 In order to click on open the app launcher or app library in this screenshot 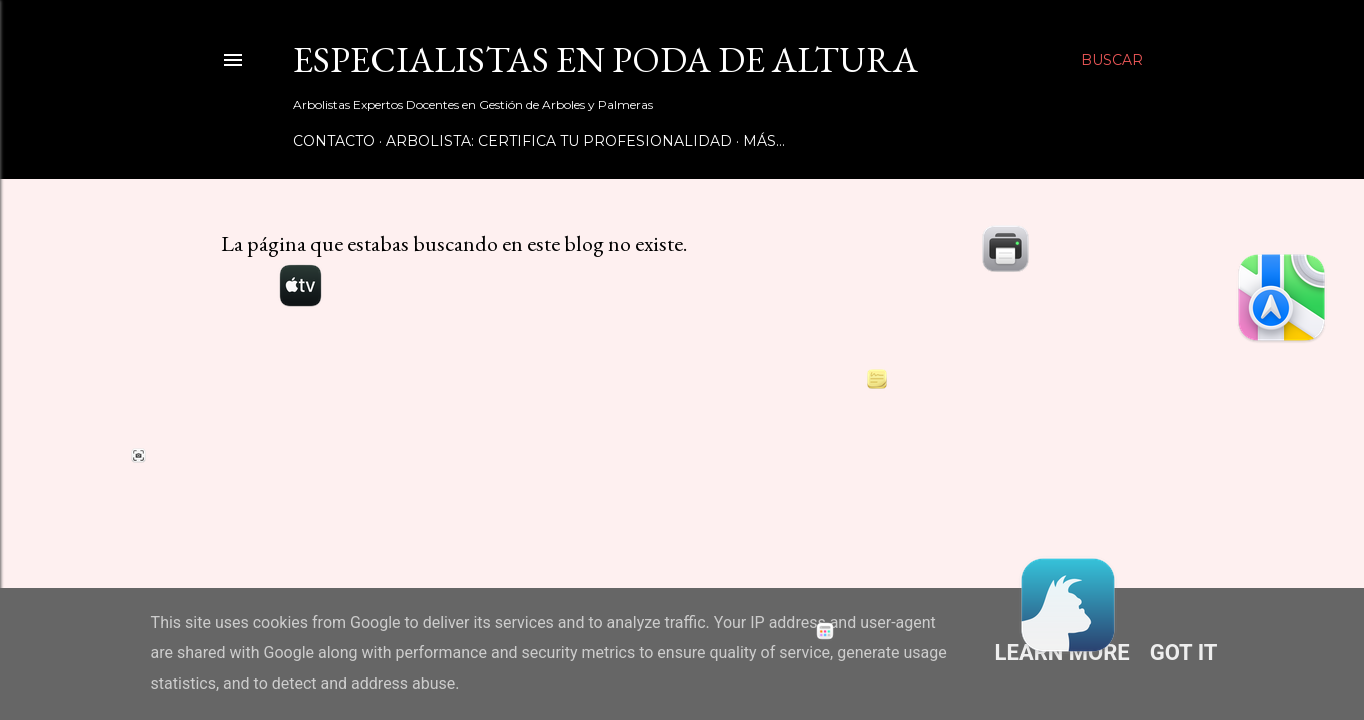, I will do `click(825, 631)`.